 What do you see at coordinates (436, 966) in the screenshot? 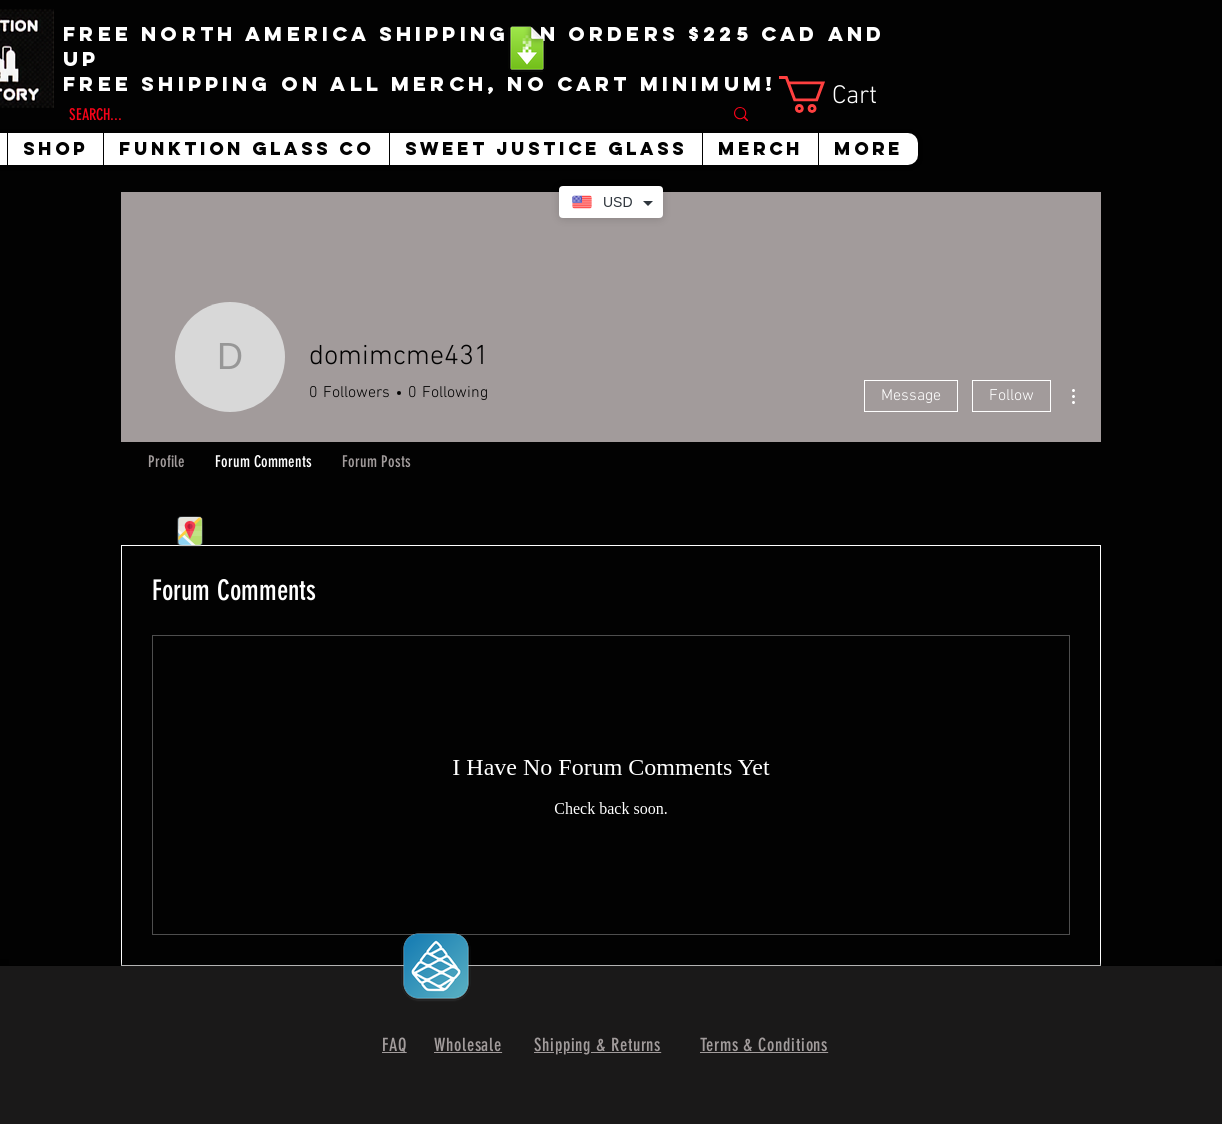
I see `open Pinegrow web editor application` at bounding box center [436, 966].